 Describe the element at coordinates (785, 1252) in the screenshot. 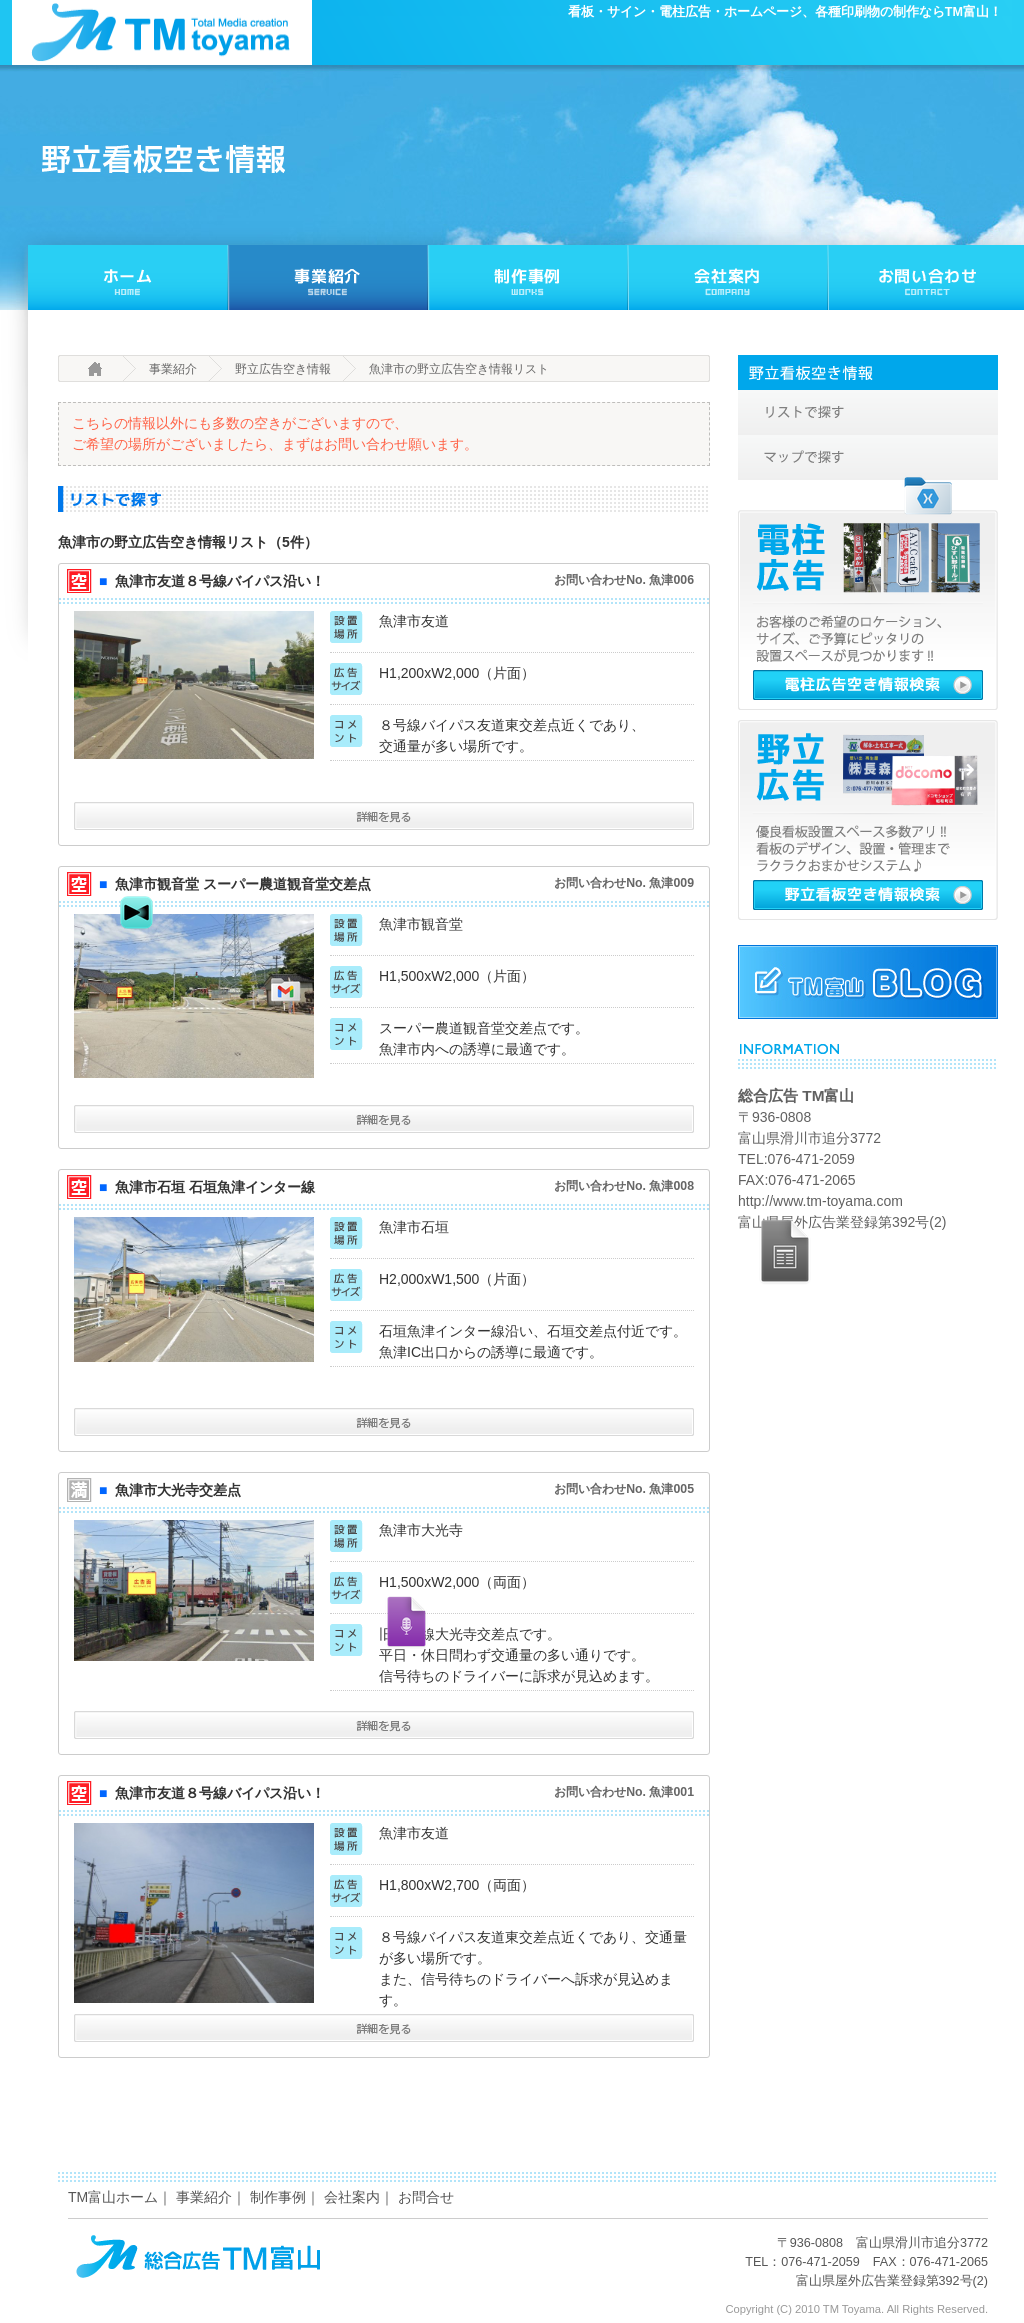

I see `open a kvtml vocabulary file` at that location.